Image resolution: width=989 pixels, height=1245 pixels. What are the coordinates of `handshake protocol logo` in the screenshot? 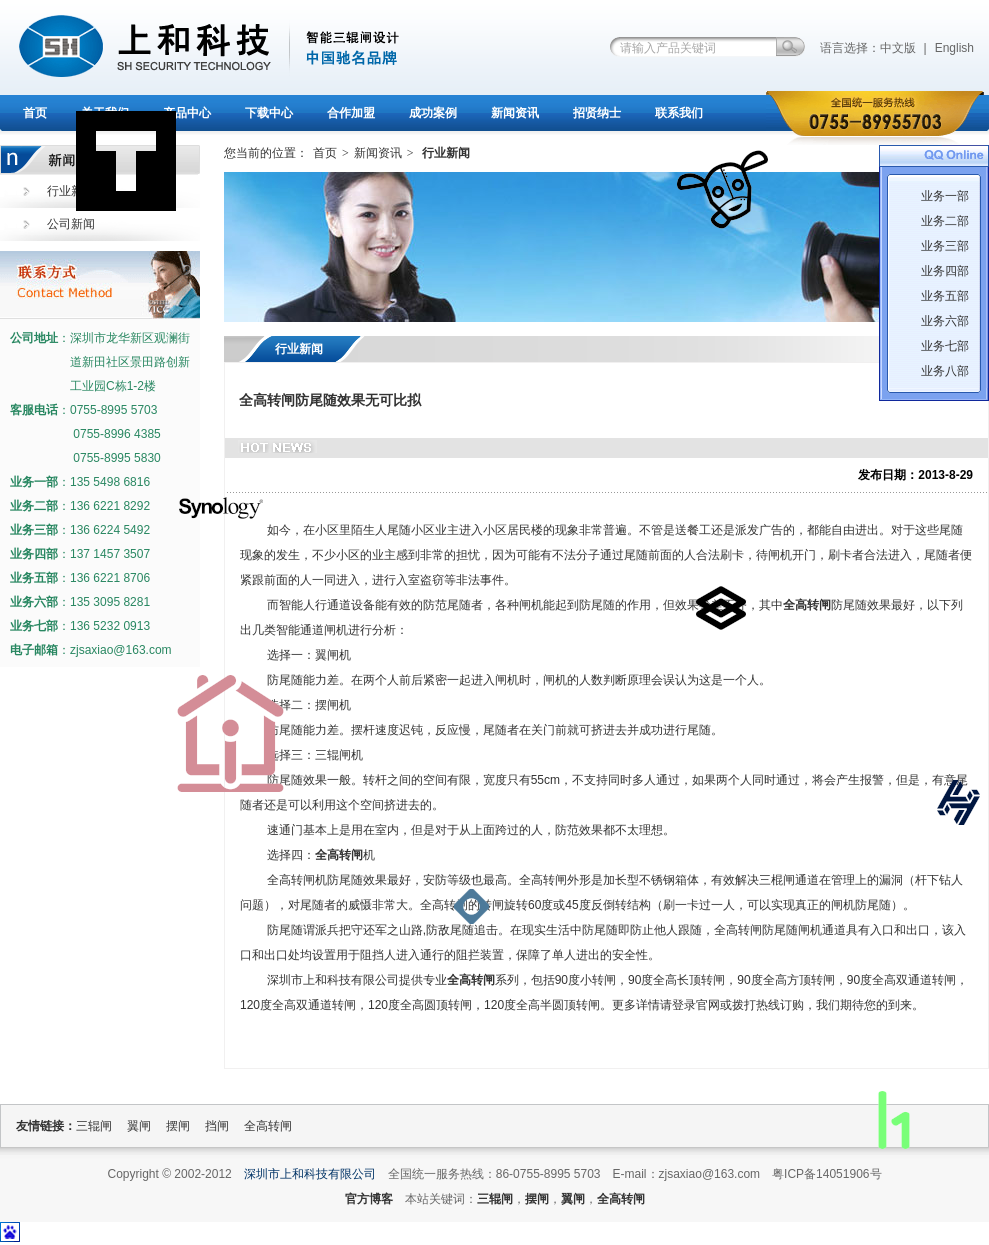 It's located at (958, 802).